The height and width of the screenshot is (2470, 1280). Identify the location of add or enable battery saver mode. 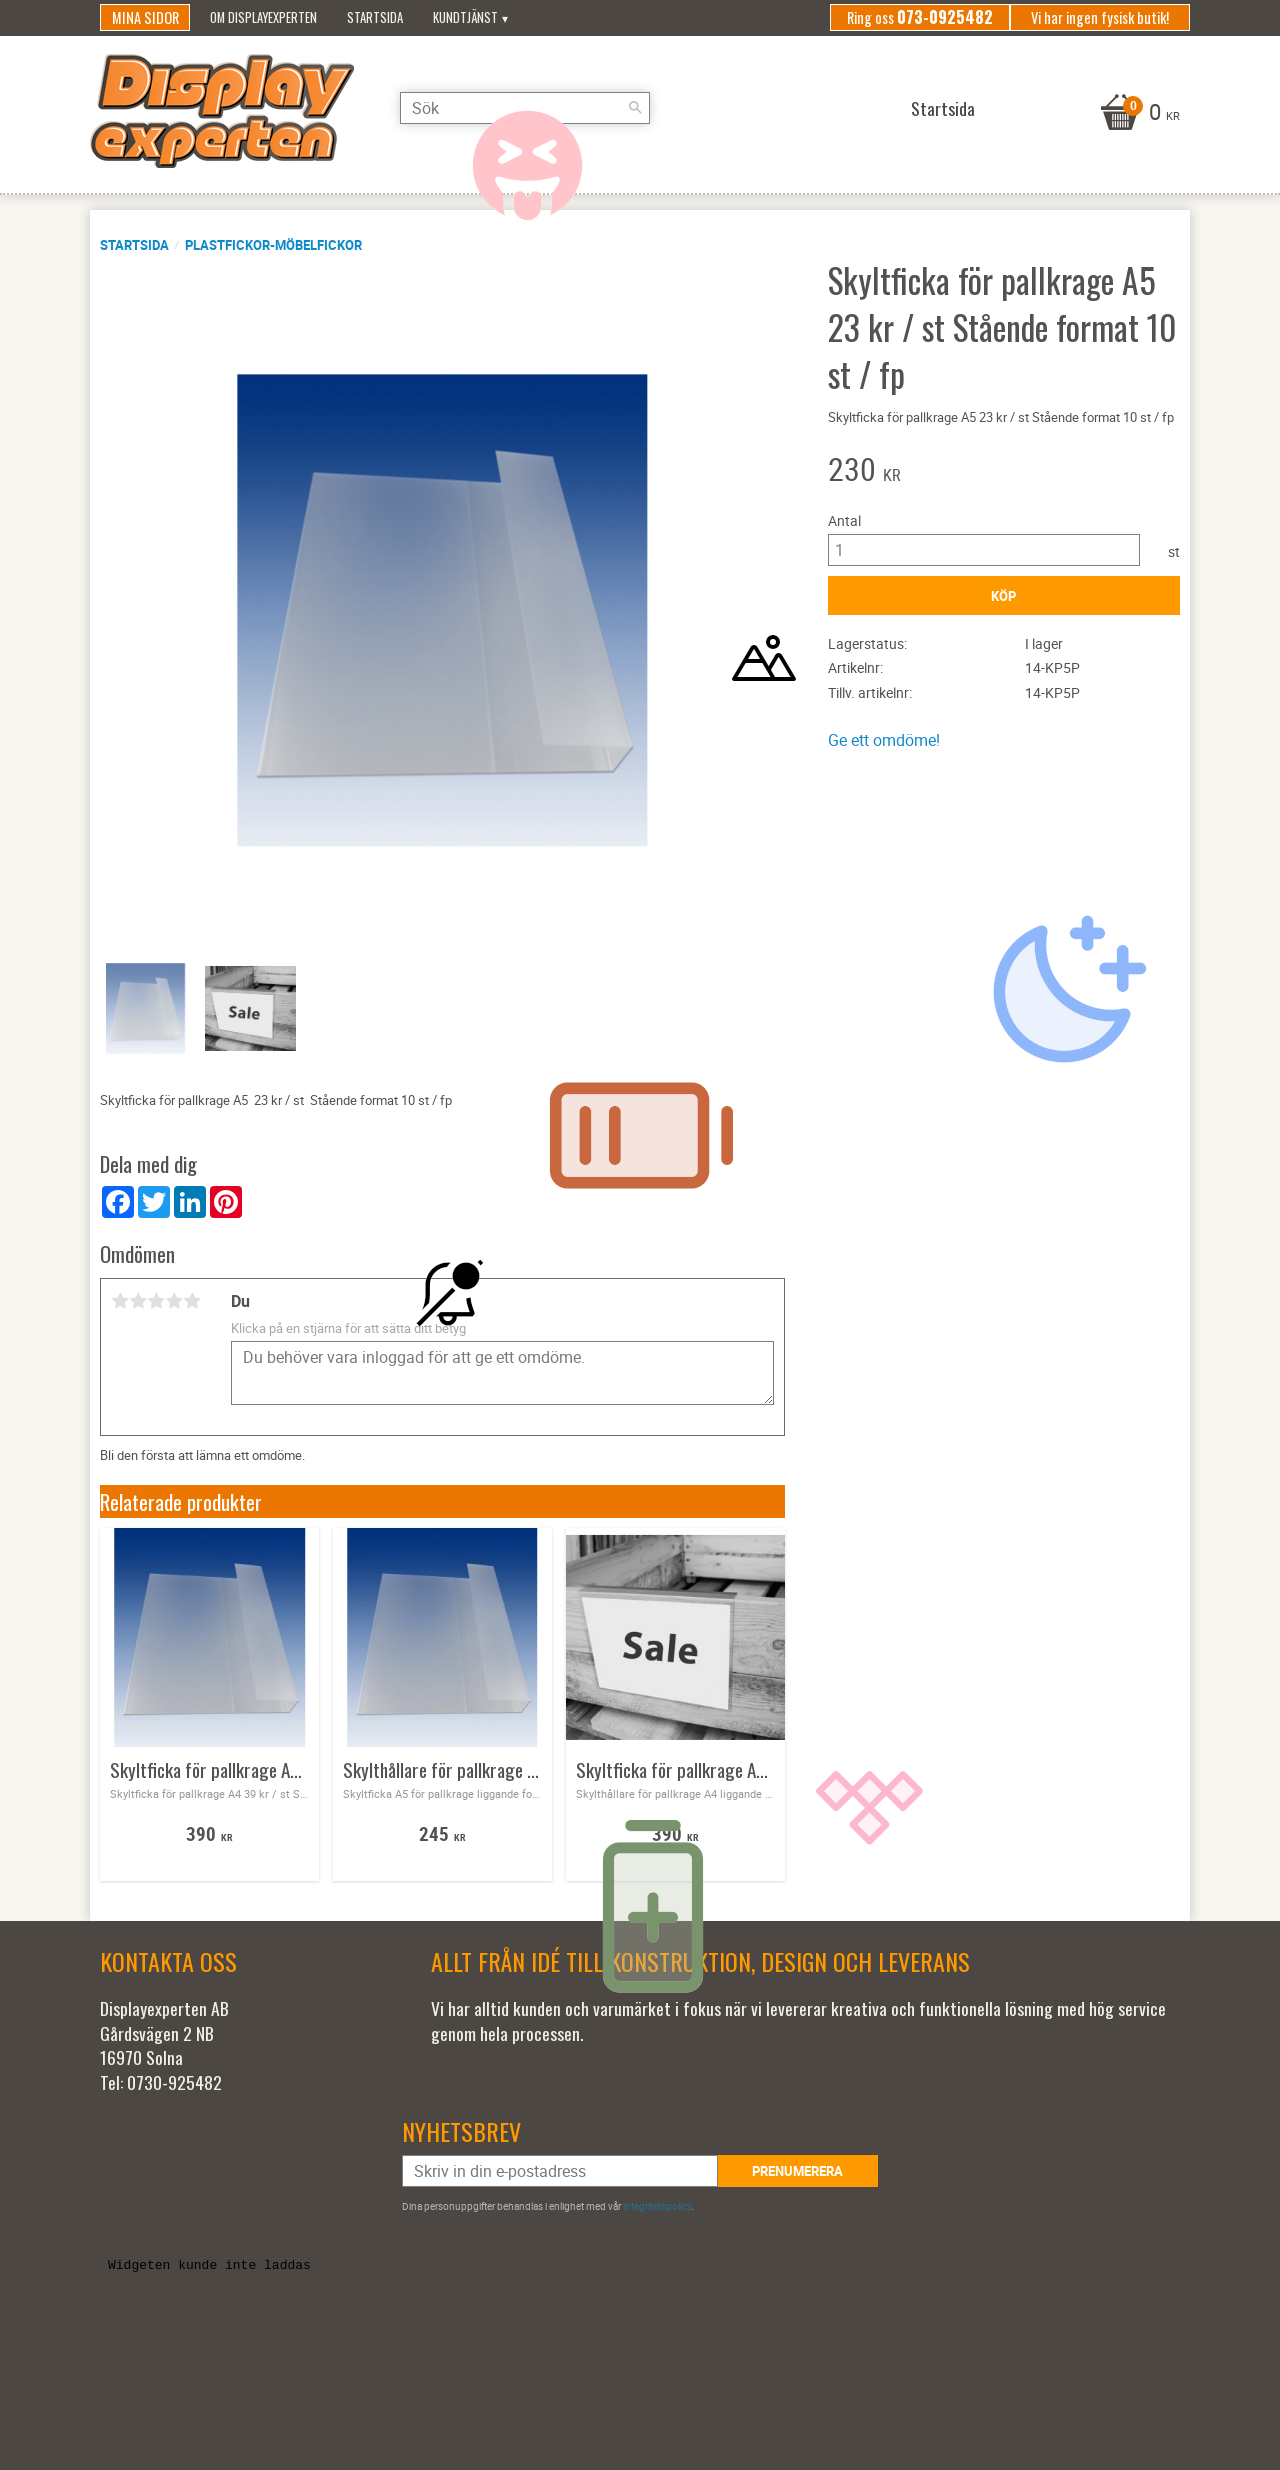
(653, 1909).